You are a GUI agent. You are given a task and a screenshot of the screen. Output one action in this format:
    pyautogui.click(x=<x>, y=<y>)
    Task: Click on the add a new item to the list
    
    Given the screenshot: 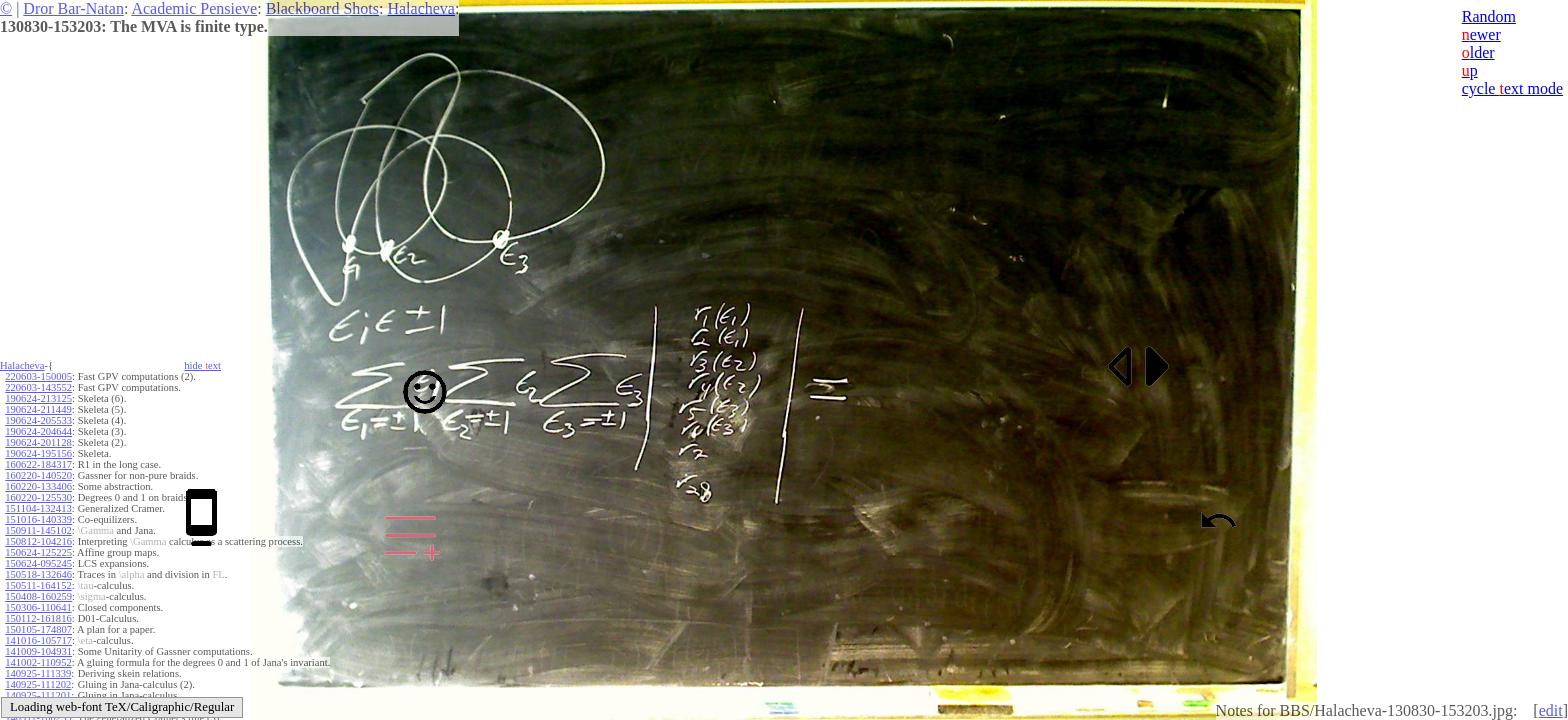 What is the action you would take?
    pyautogui.click(x=410, y=535)
    